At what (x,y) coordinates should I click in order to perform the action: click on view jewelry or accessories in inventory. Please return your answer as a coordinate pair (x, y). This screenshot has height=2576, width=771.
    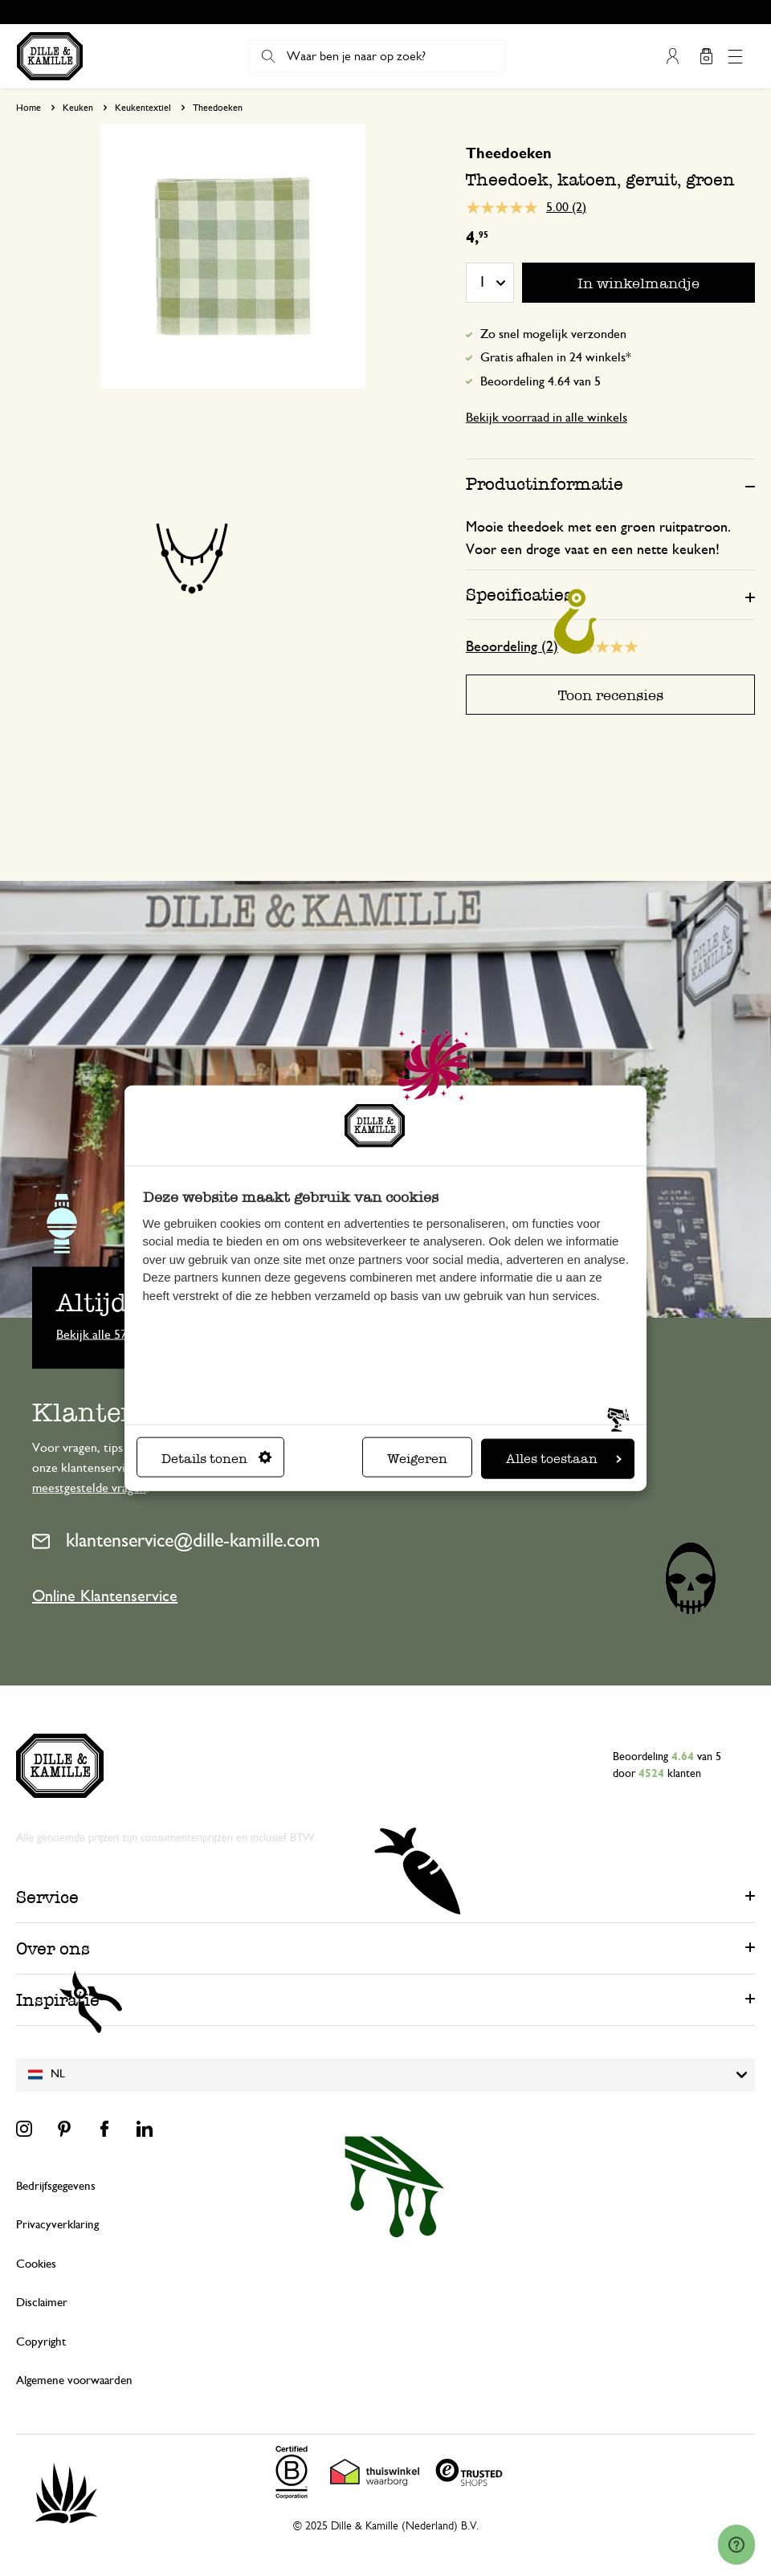
    Looking at the image, I should click on (192, 558).